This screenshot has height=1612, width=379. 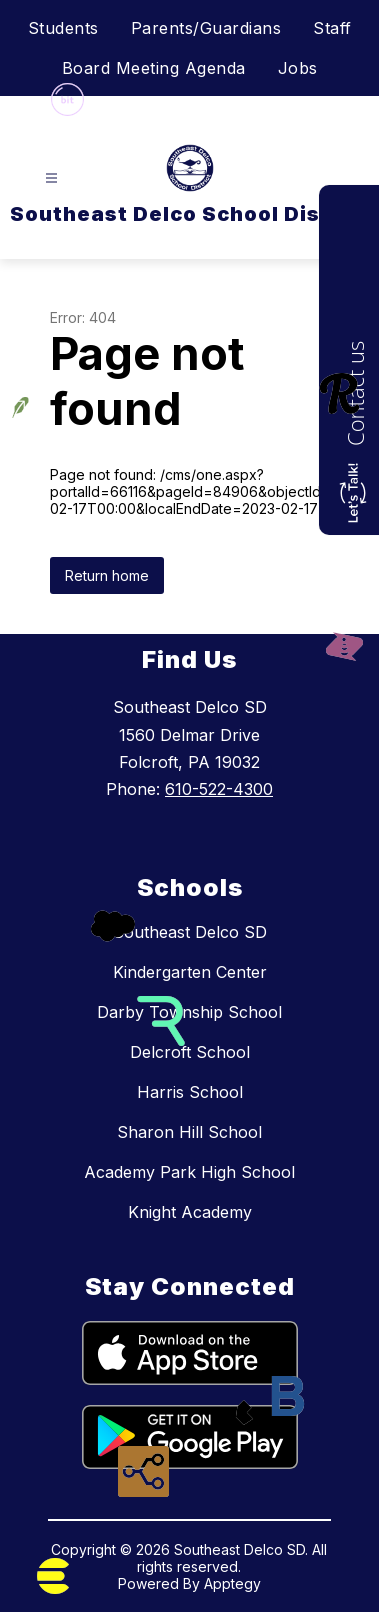 I want to click on bulma CSS framework logo, so click(x=244, y=1412).